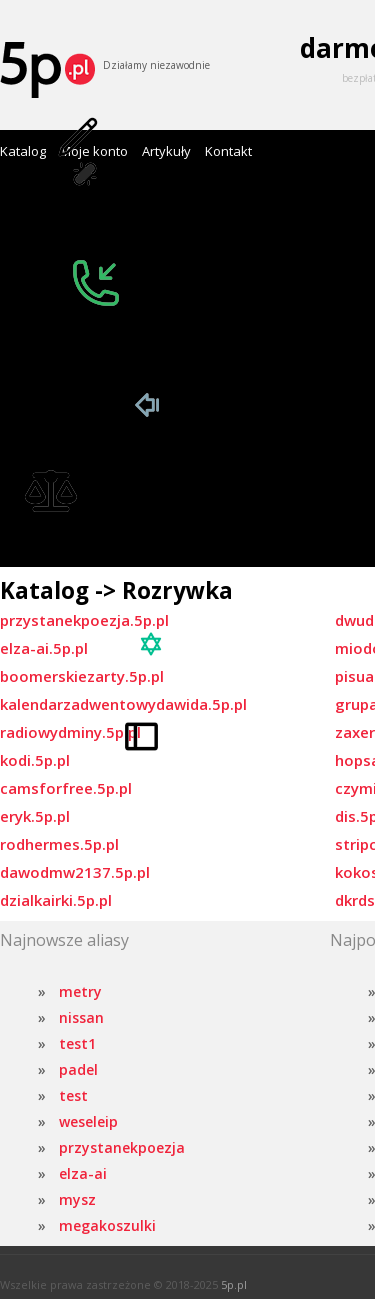 The image size is (375, 1299). I want to click on indicates jewish religious content or services, so click(151, 644).